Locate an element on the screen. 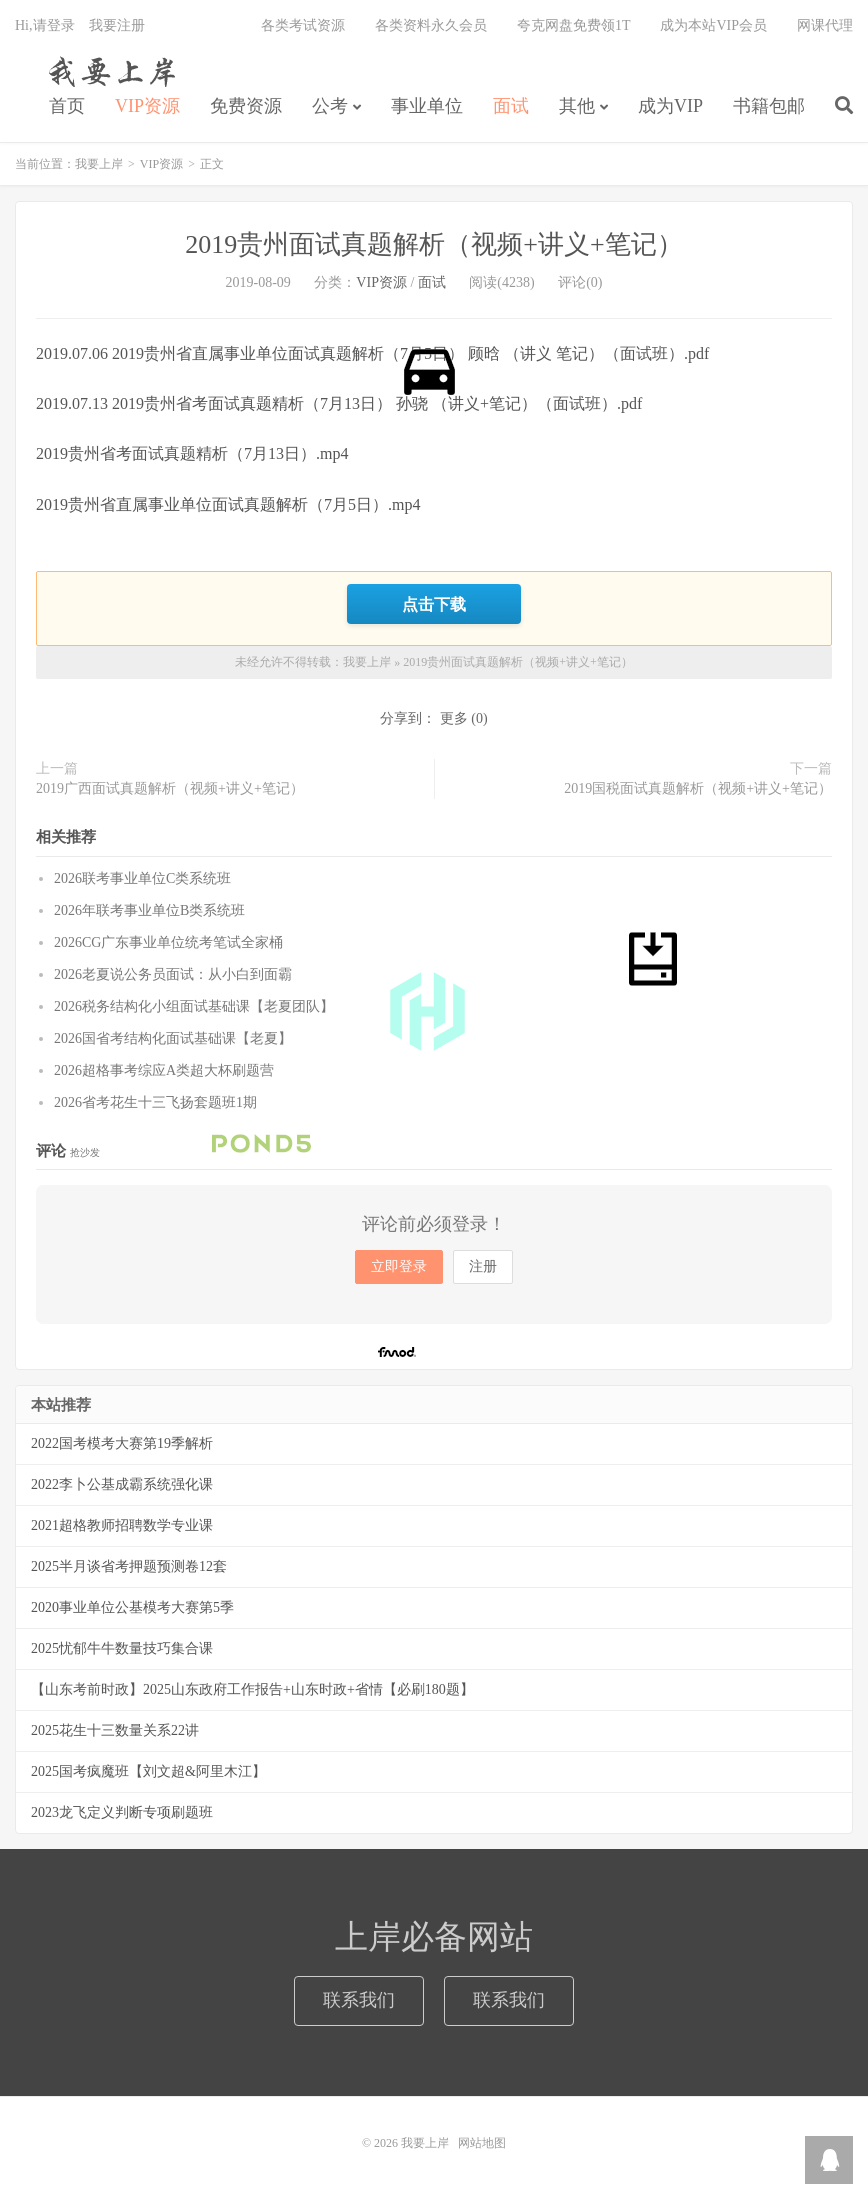 This screenshot has width=868, height=2199. install an app or software is located at coordinates (653, 959).